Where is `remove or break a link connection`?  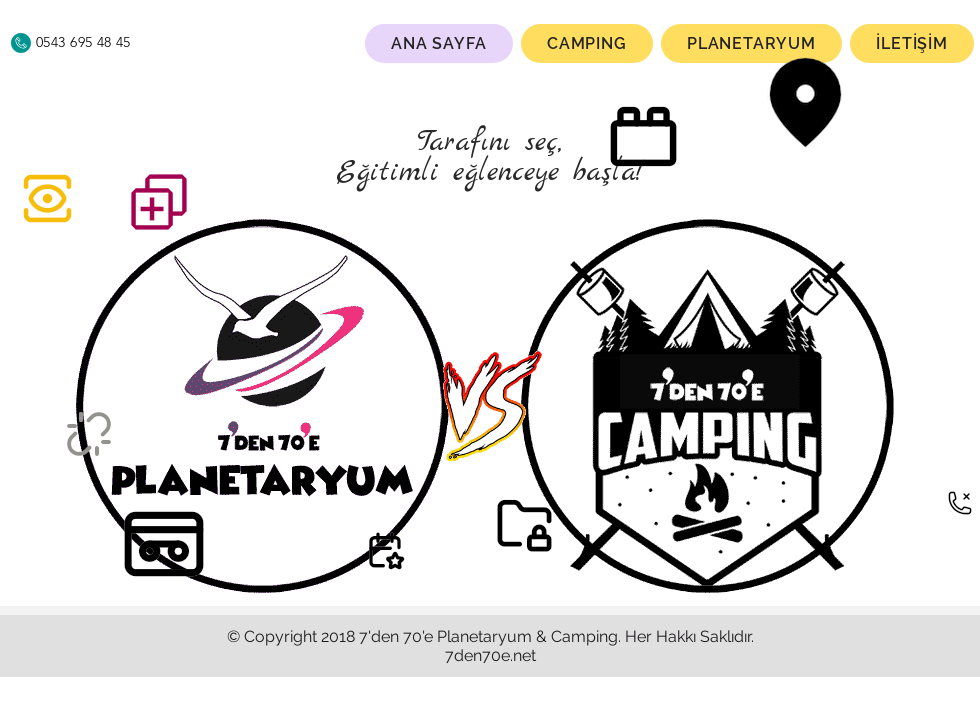
remove or break a link connection is located at coordinates (89, 434).